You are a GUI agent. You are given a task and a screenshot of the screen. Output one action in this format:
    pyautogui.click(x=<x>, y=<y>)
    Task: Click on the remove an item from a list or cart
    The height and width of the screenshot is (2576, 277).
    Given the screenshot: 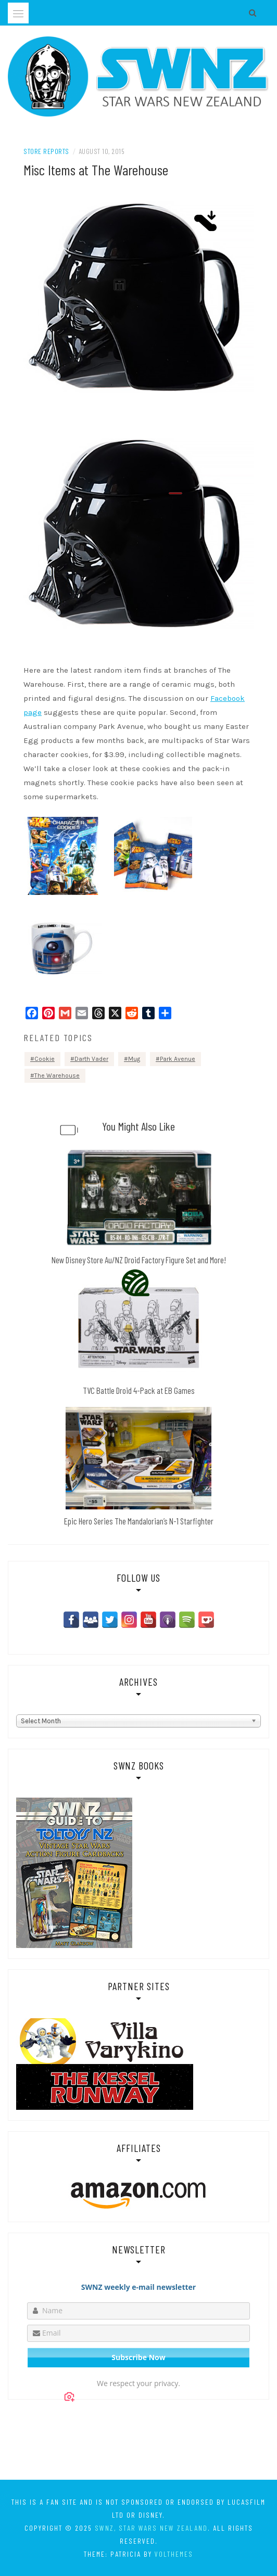 What is the action you would take?
    pyautogui.click(x=175, y=493)
    